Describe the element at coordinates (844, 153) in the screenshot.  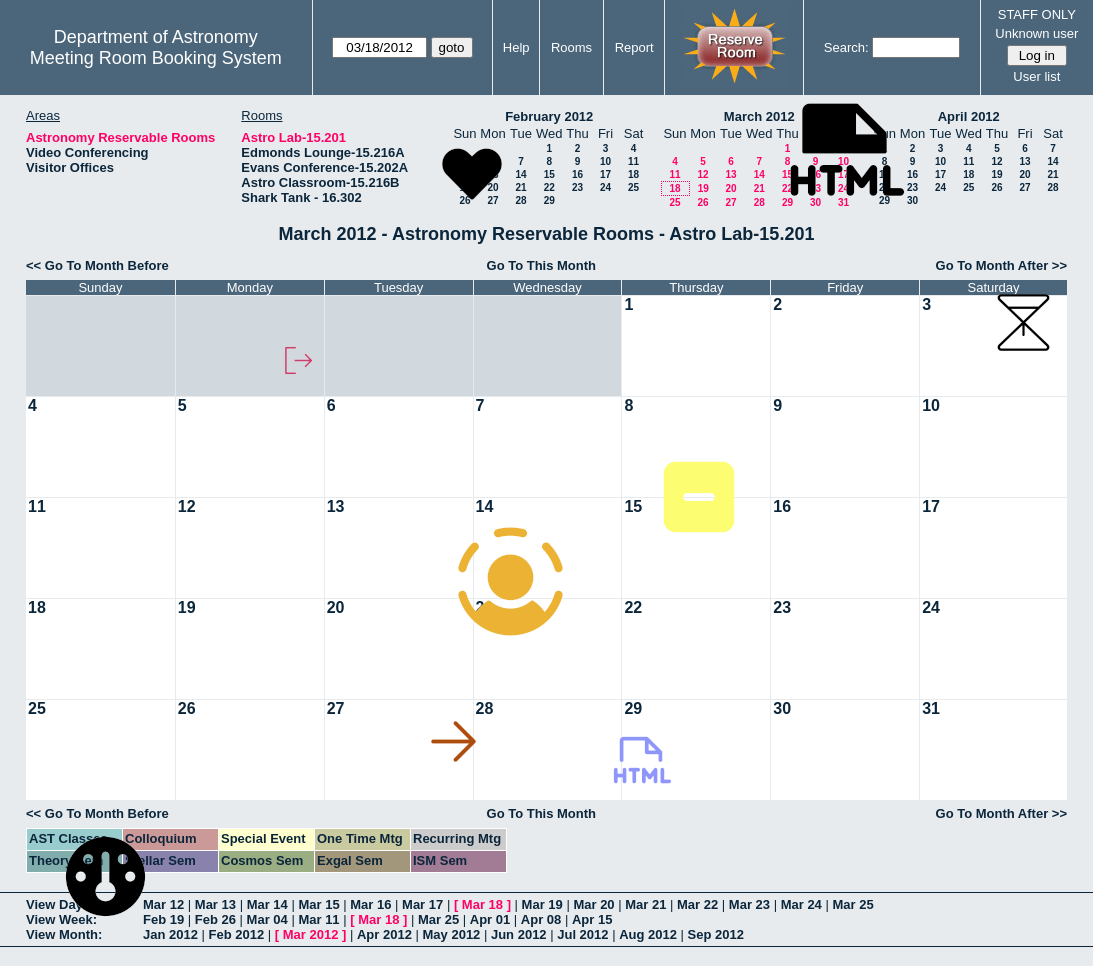
I see `view or open an HTML file` at that location.